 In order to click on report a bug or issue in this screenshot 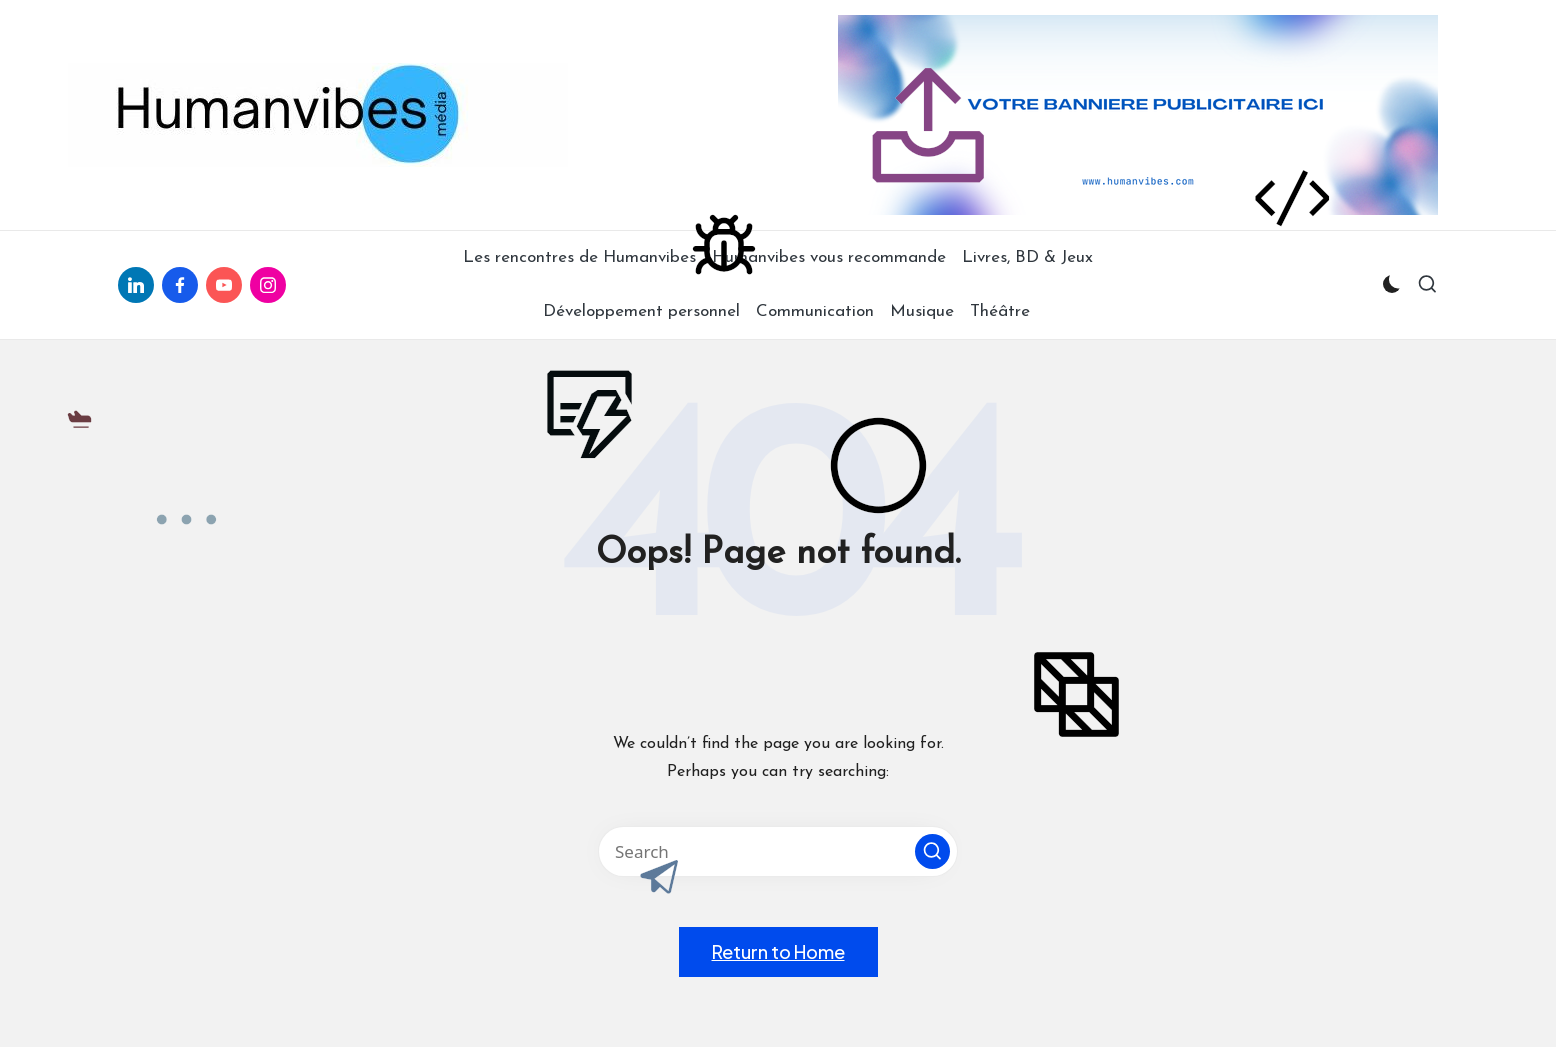, I will do `click(724, 246)`.